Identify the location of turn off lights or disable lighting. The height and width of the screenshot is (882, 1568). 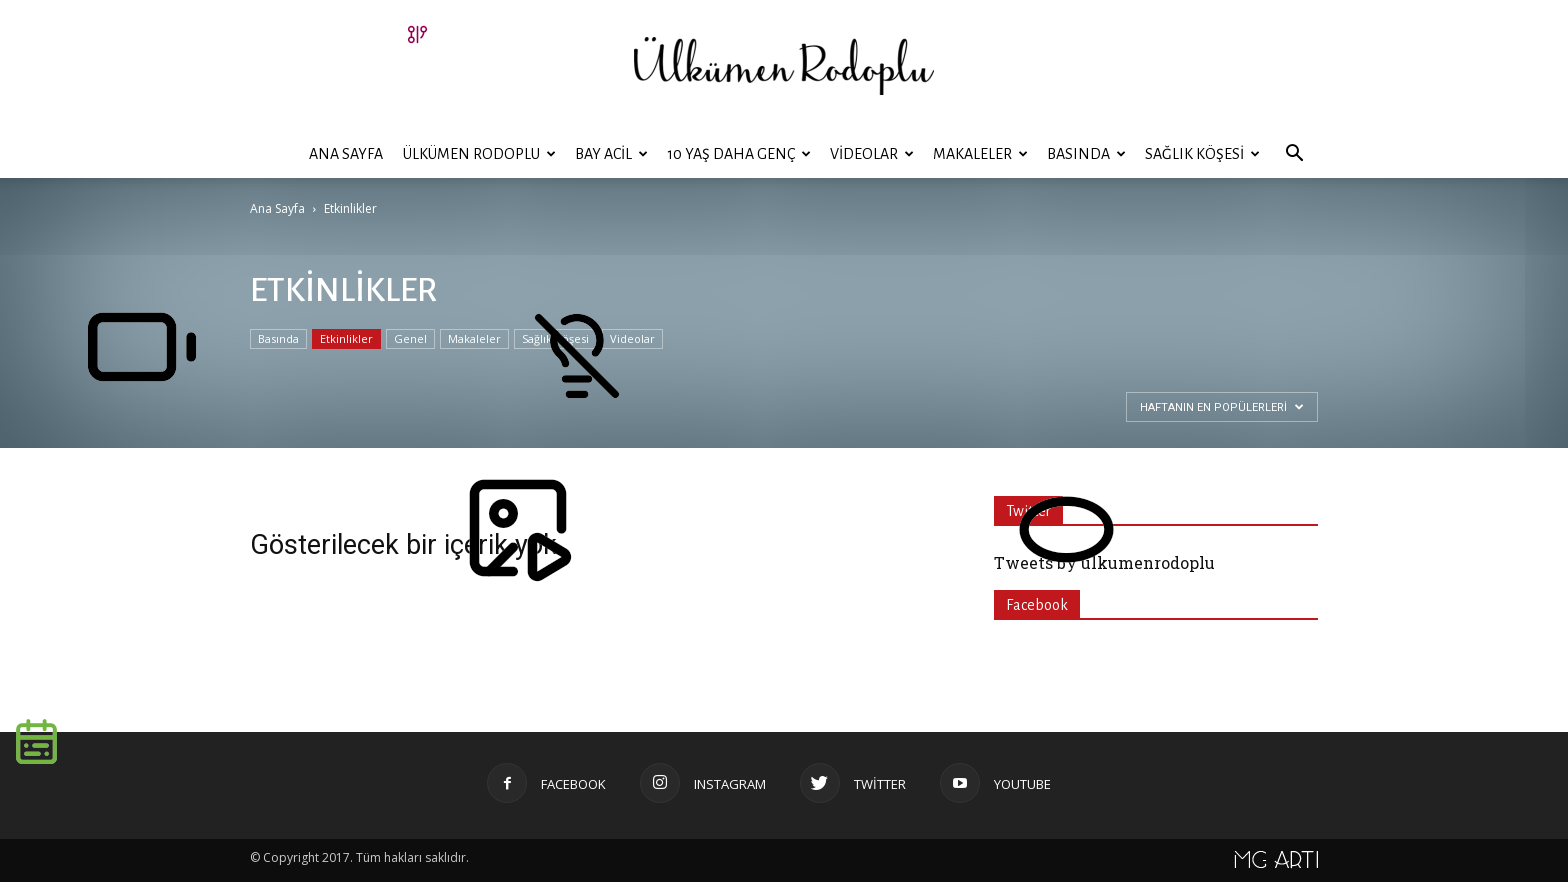
(577, 356).